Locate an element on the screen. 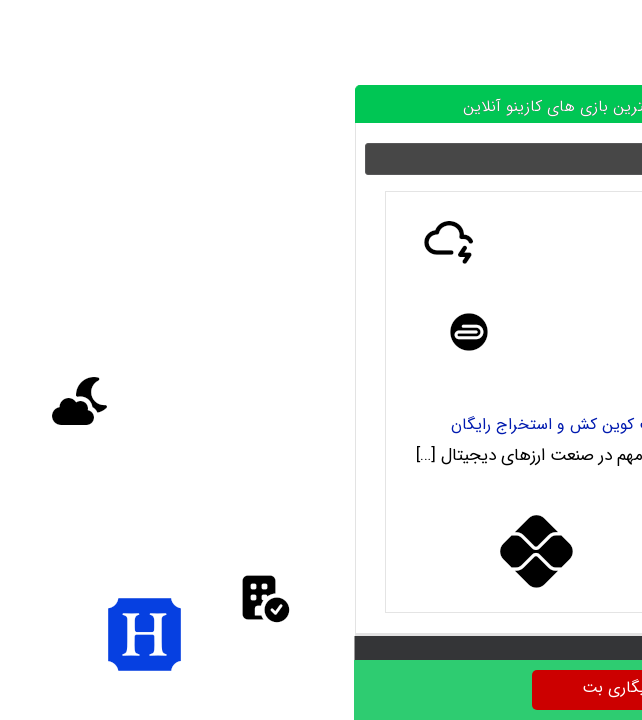  hire a helper logo is located at coordinates (144, 634).